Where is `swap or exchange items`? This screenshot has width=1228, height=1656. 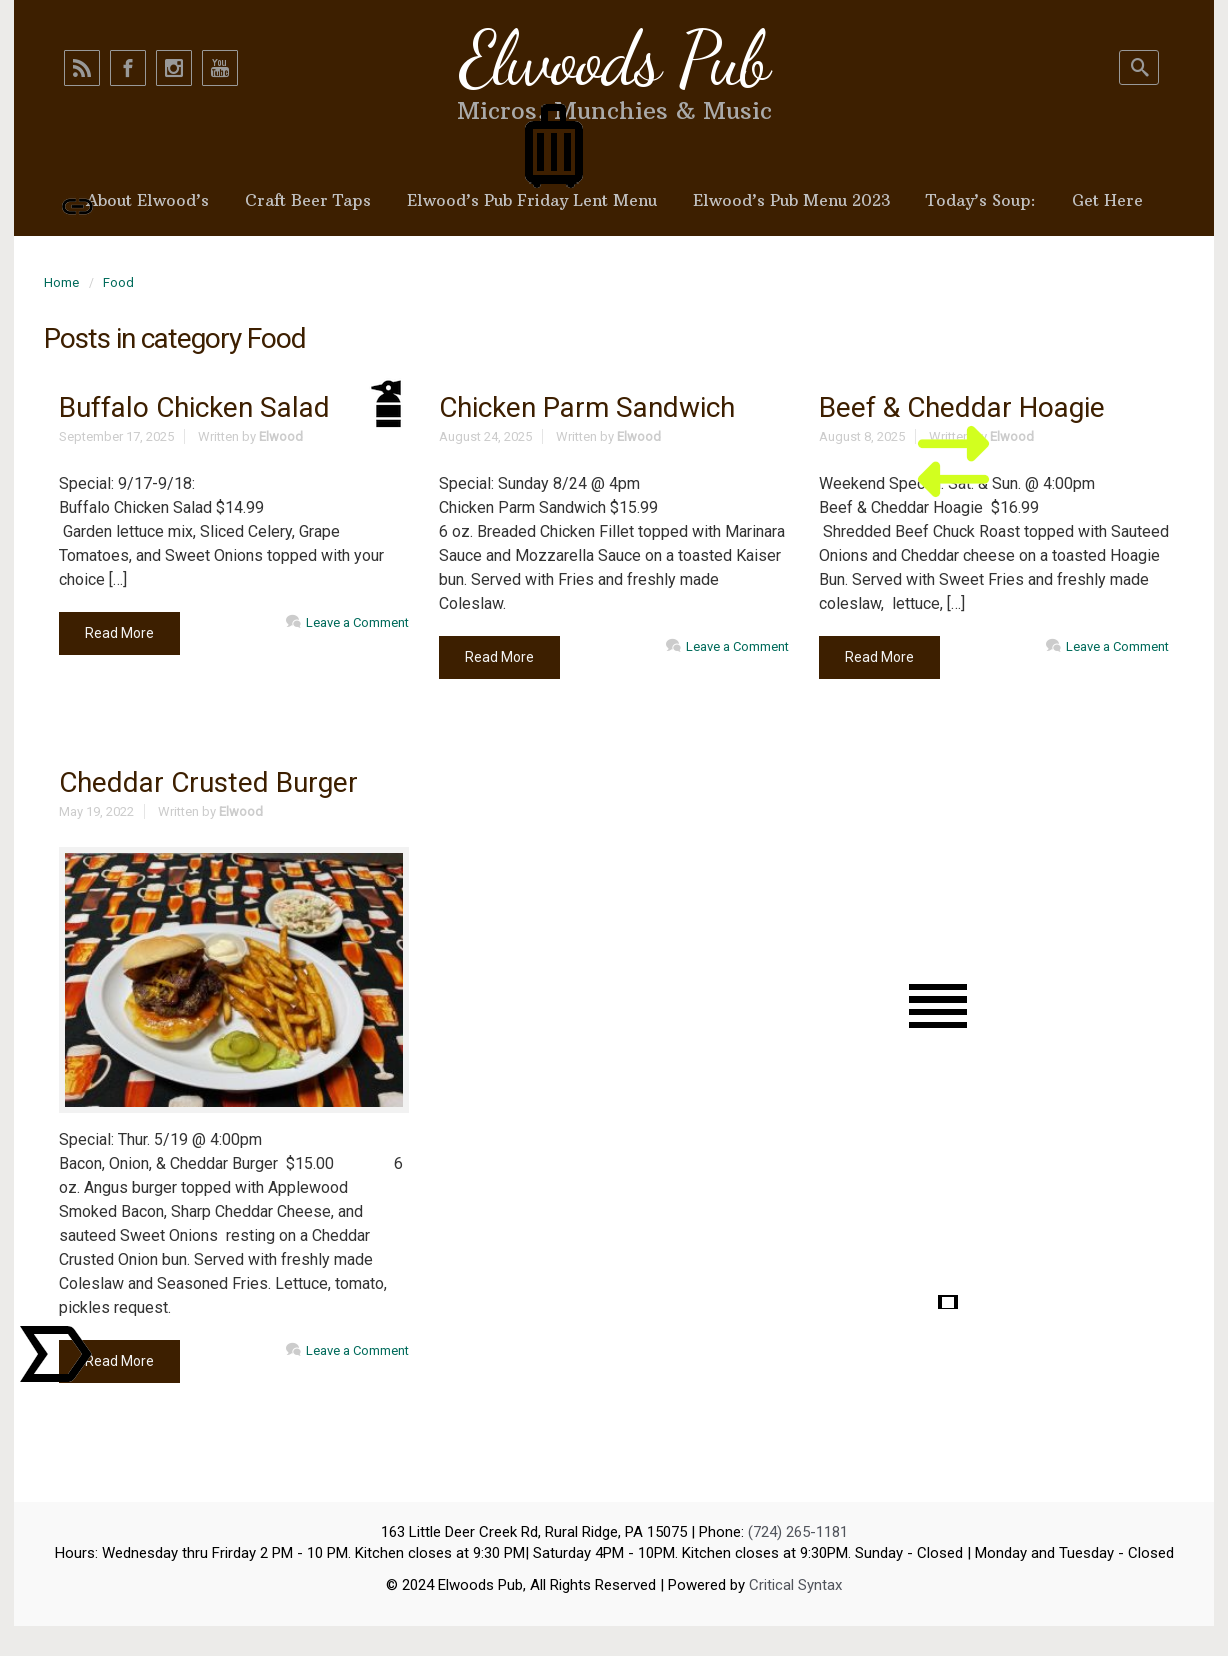
swap or exchange items is located at coordinates (953, 461).